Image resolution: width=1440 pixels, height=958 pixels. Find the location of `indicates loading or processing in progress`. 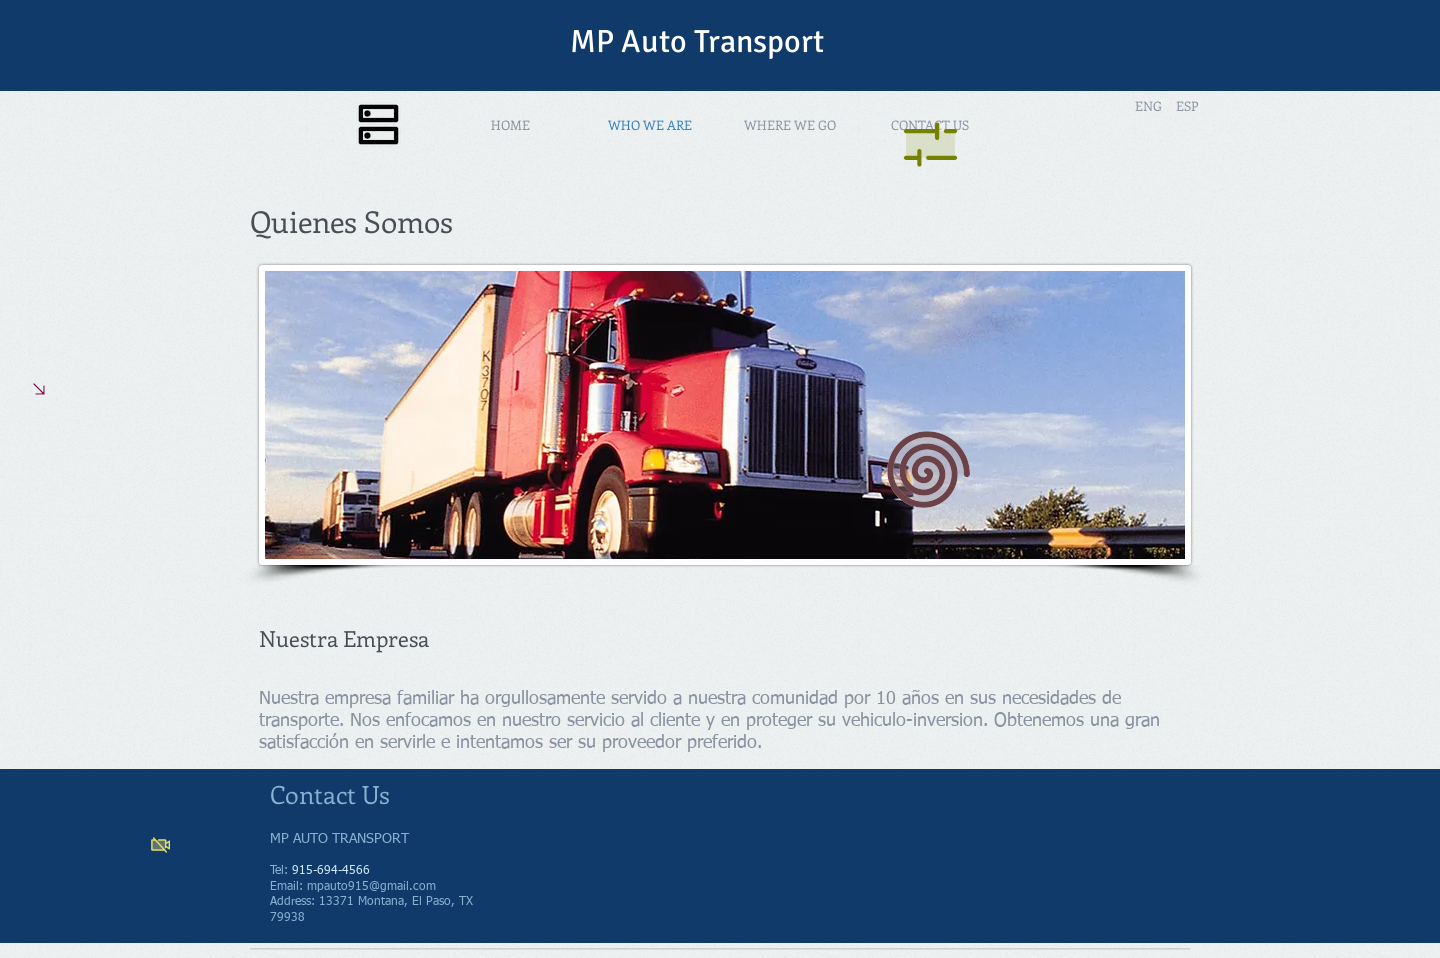

indicates loading or processing in progress is located at coordinates (924, 468).